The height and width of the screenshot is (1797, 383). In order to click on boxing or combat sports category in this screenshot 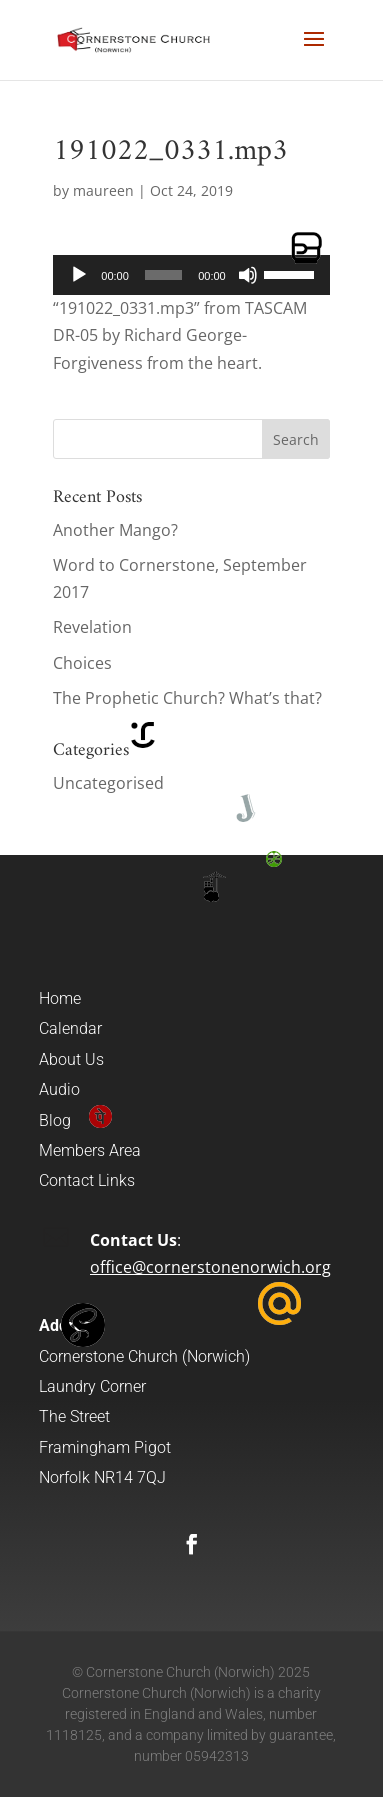, I will do `click(306, 248)`.